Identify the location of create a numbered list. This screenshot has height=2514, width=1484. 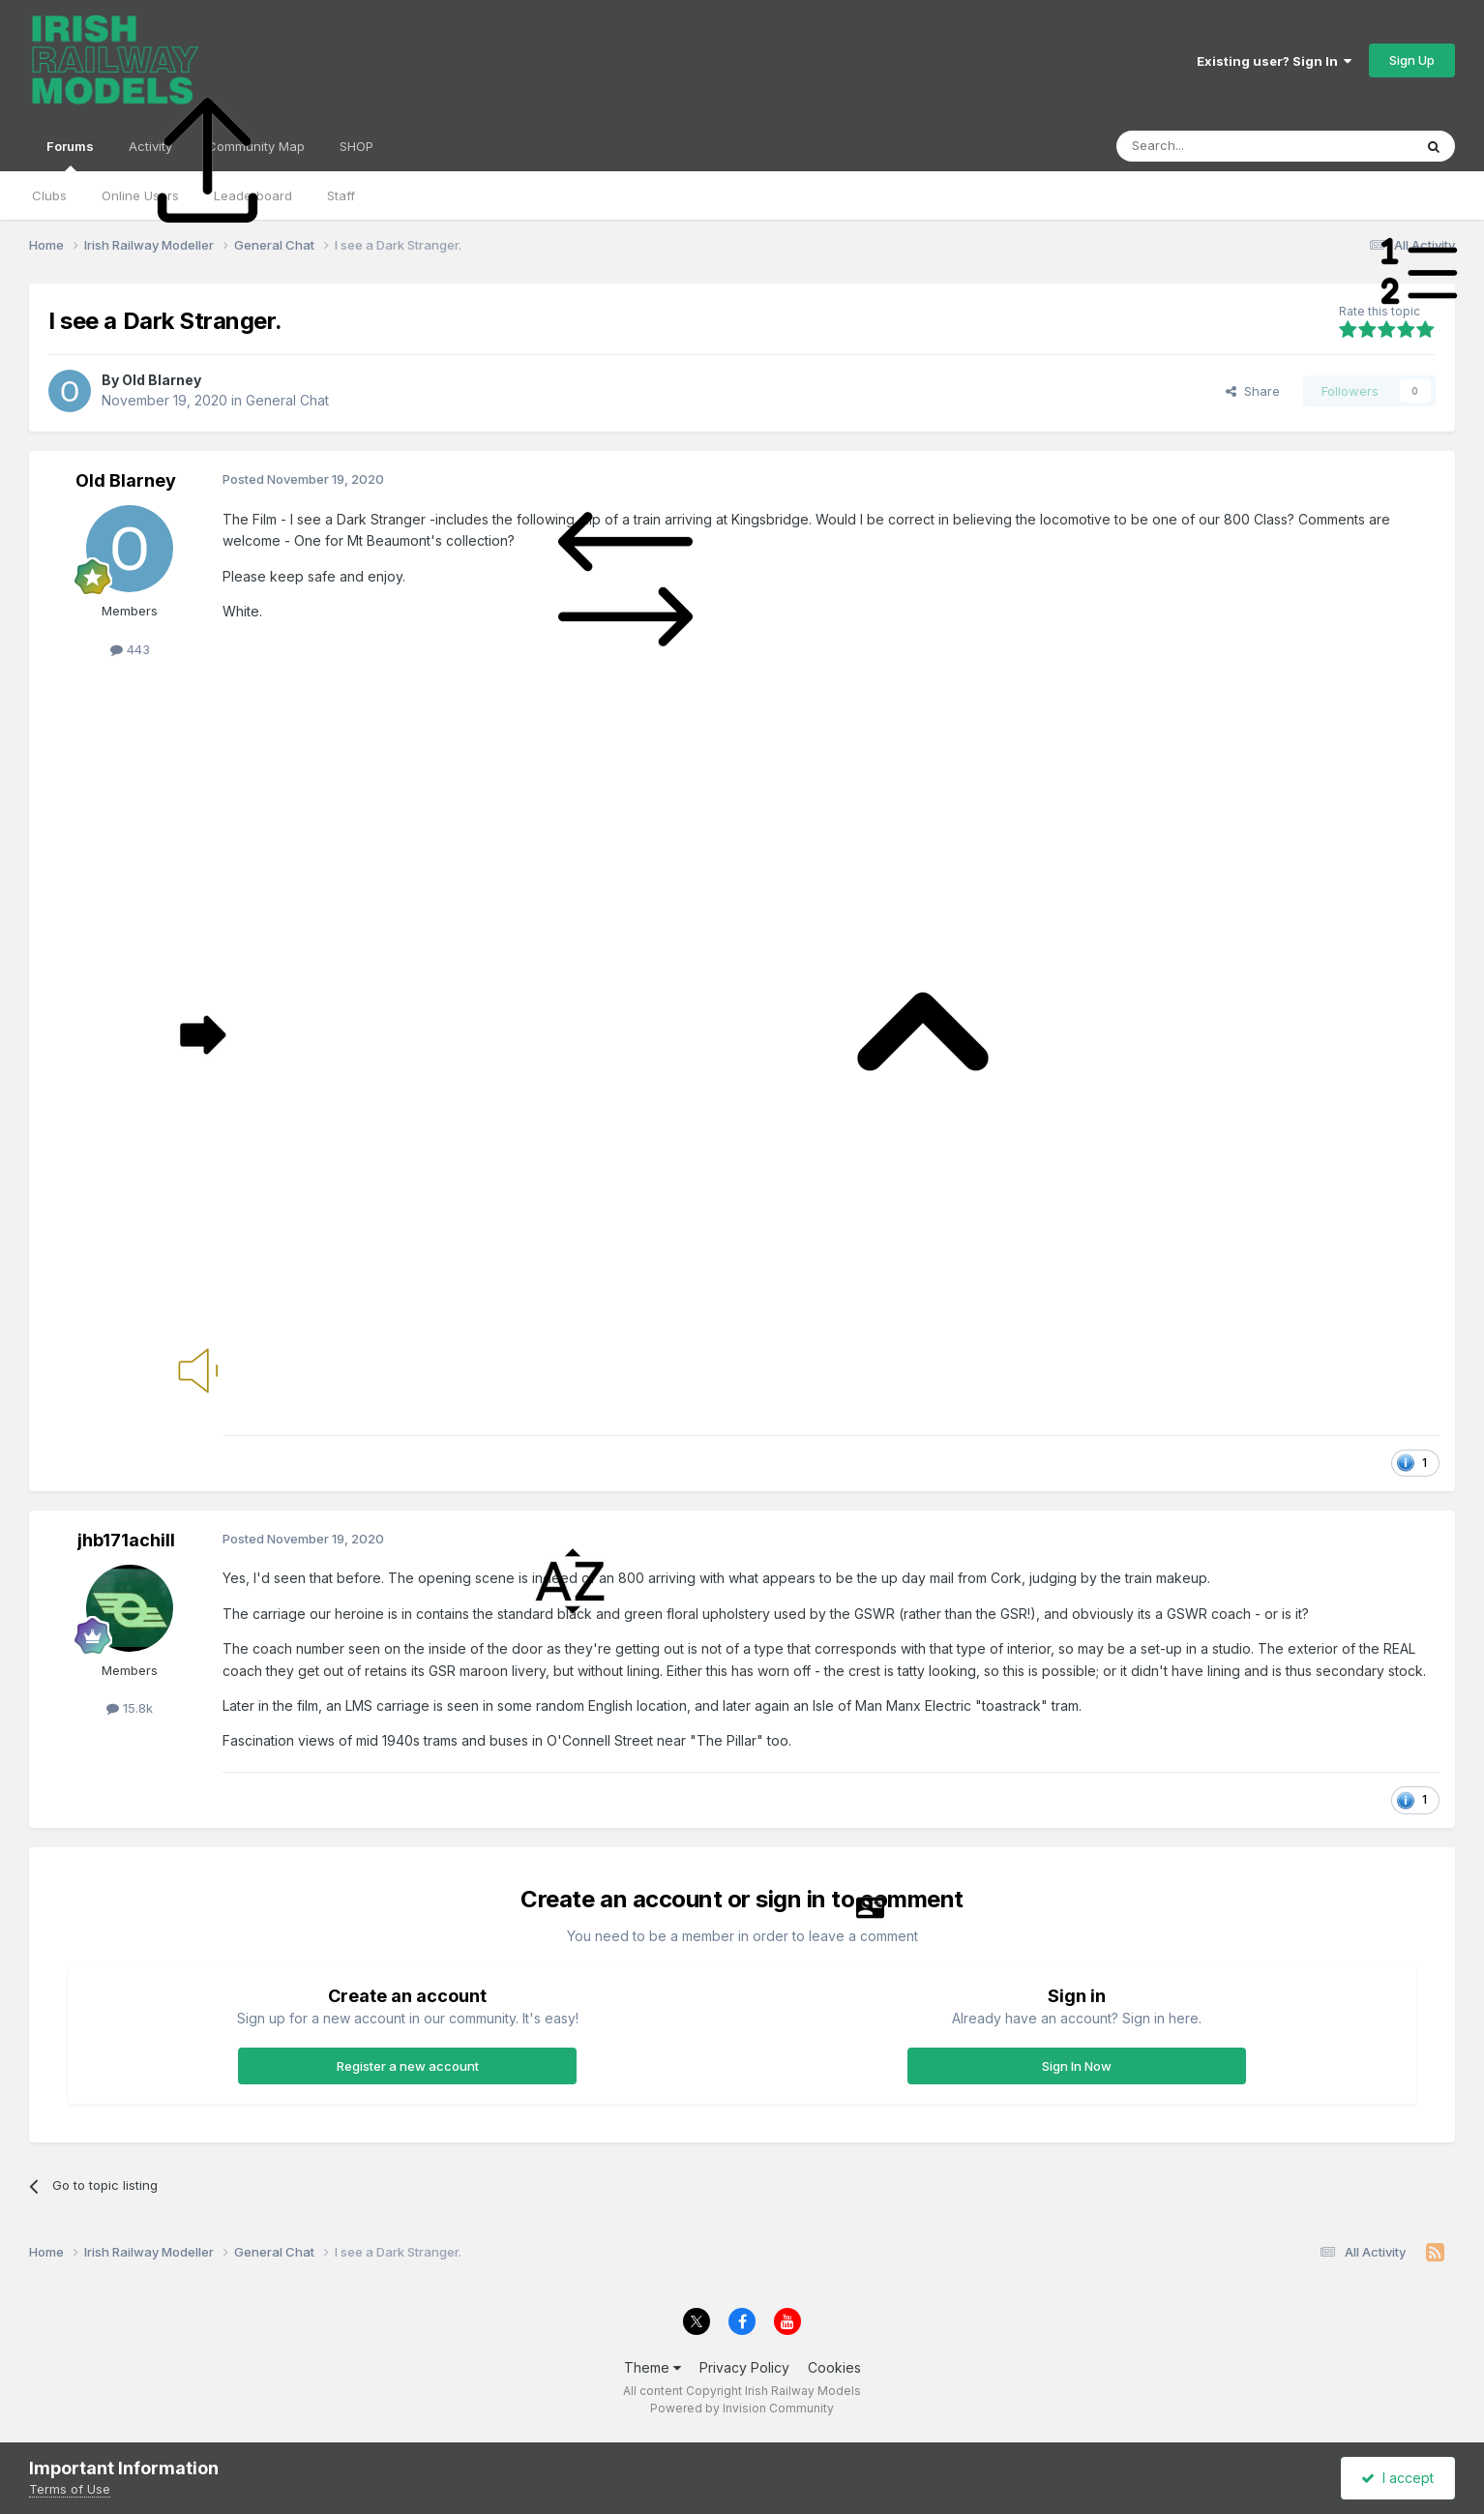
(1423, 272).